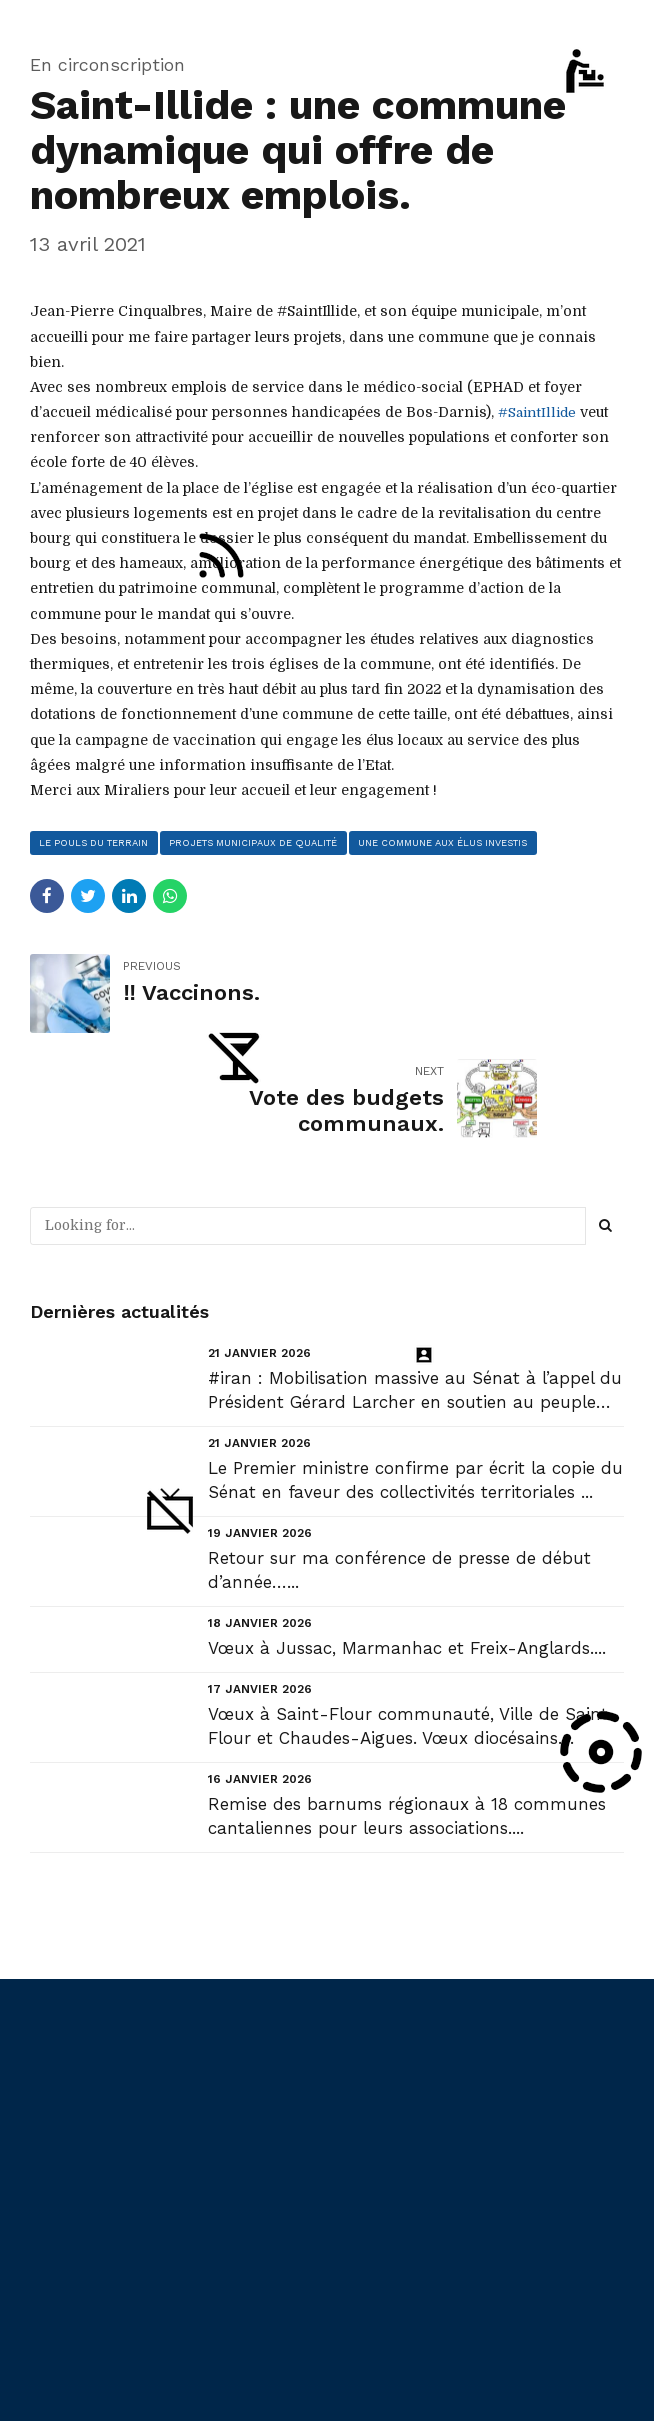 The image size is (654, 2421). Describe the element at coordinates (601, 1752) in the screenshot. I see `apply tilt-shift blur effect to photo` at that location.